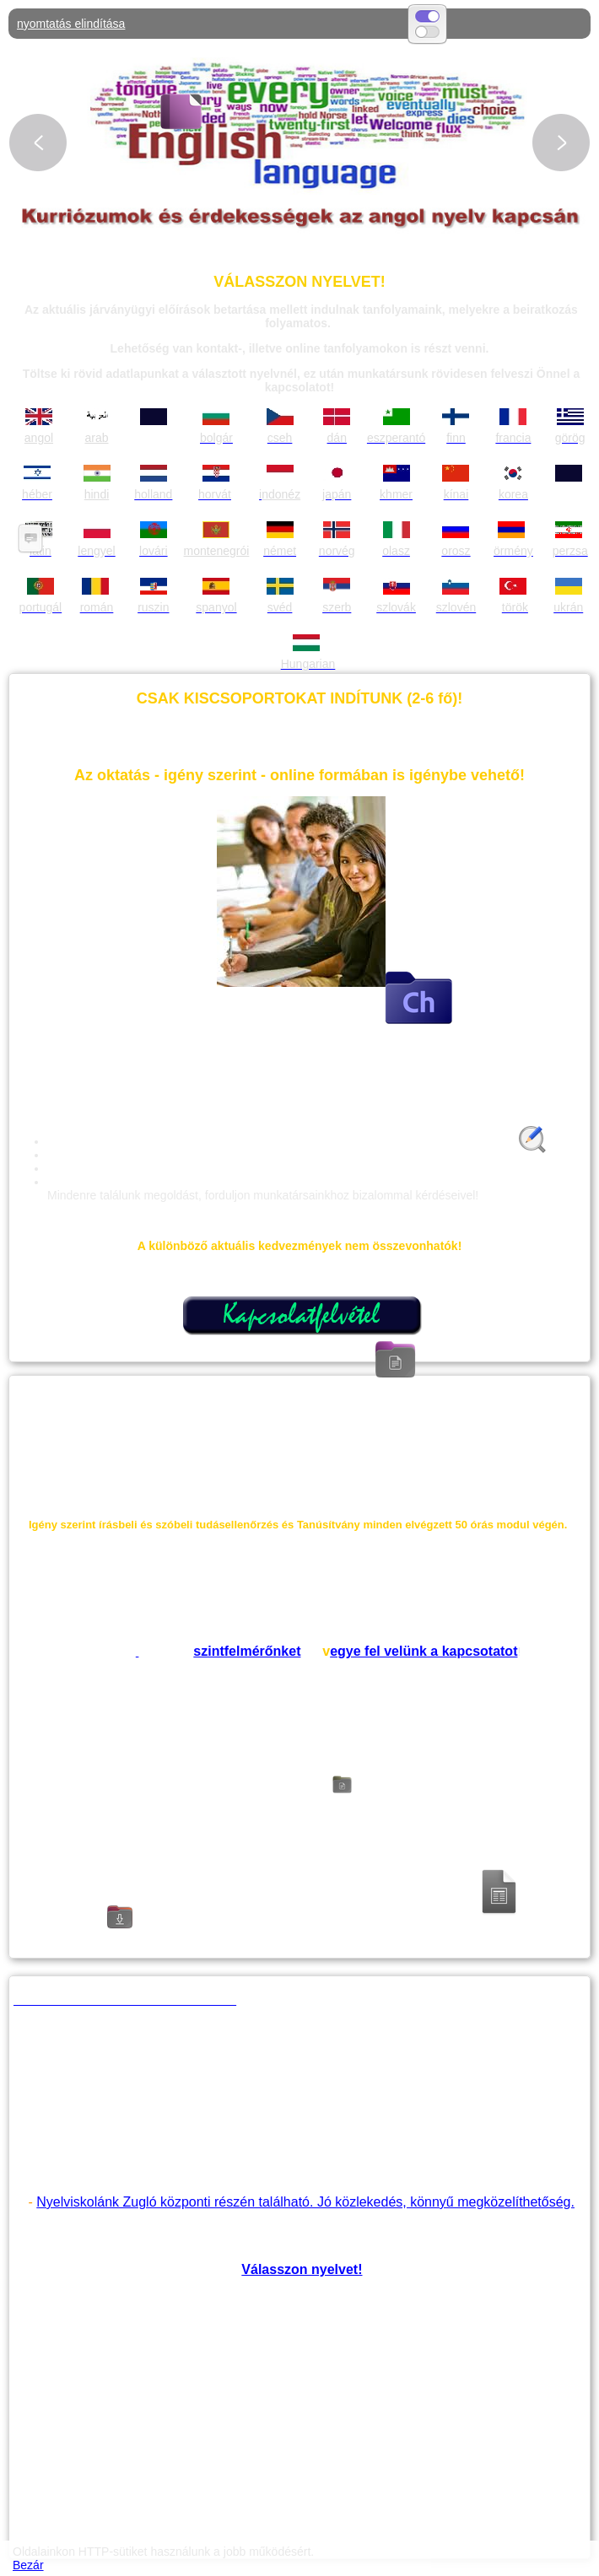  Describe the element at coordinates (181, 110) in the screenshot. I see `change desktop wallpaper settings` at that location.